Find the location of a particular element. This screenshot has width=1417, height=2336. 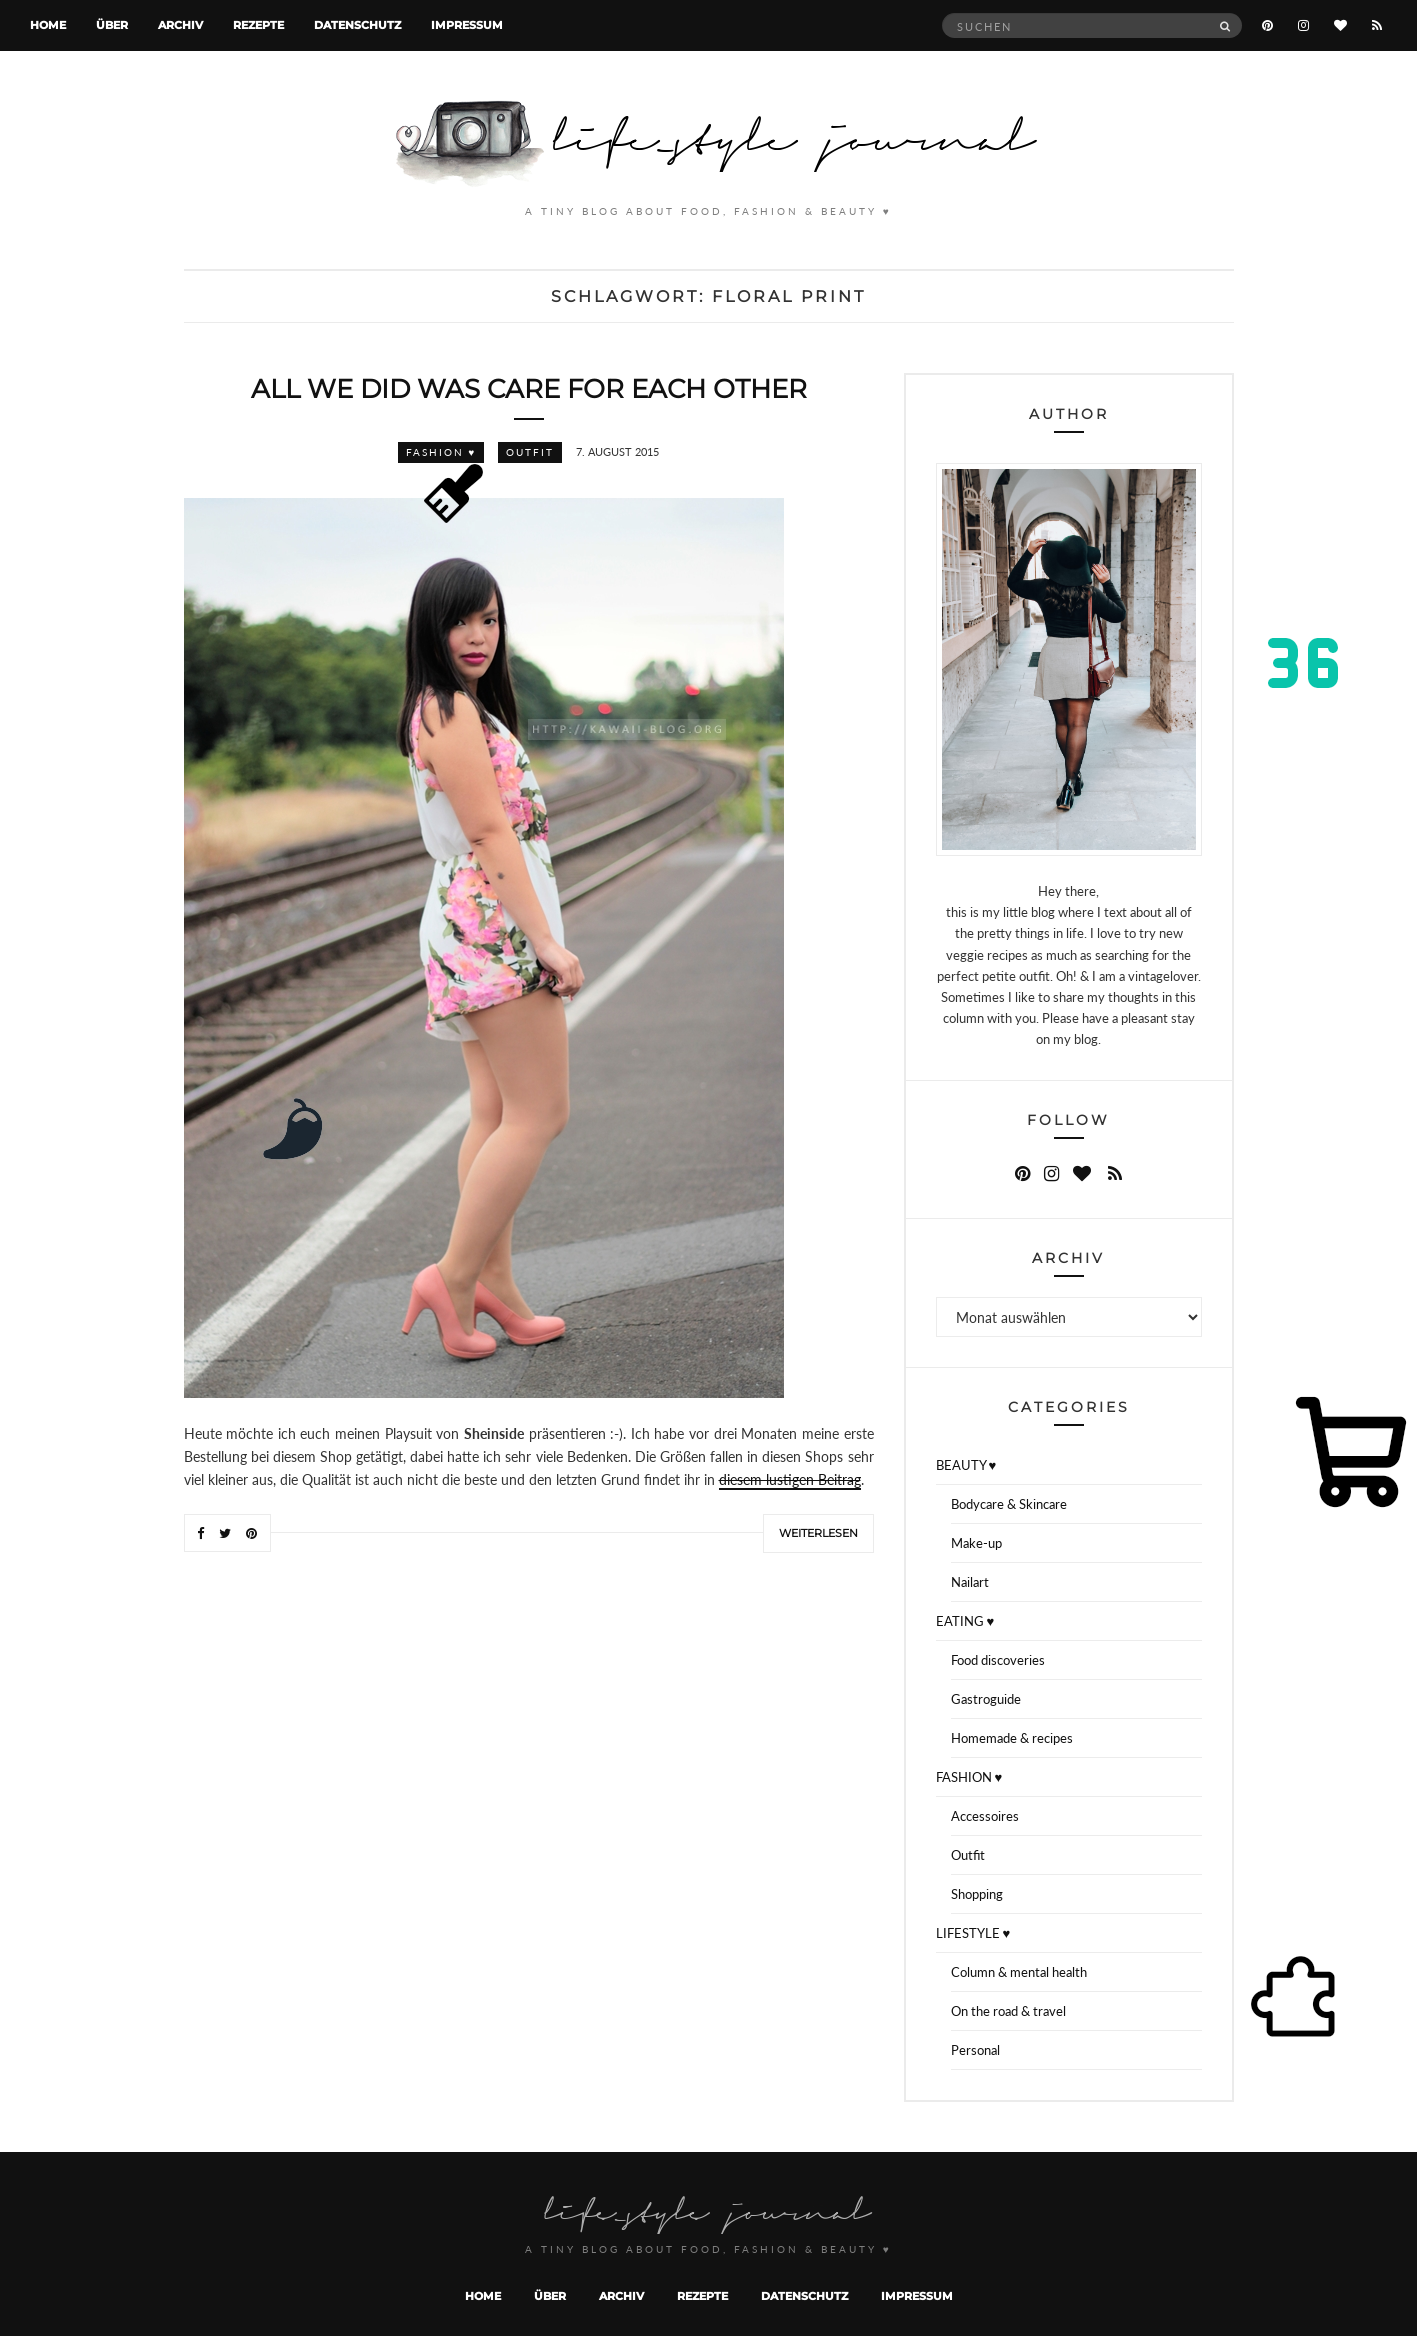

indicates spicy or hot food option is located at coordinates (296, 1131).